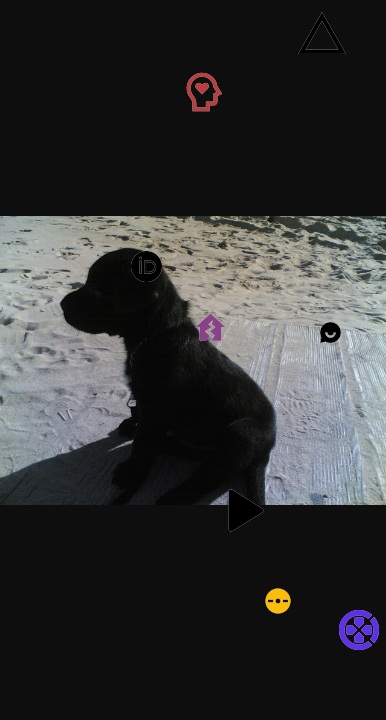 This screenshot has height=720, width=386. What do you see at coordinates (330, 332) in the screenshot?
I see `open friendly chat or messaging` at bounding box center [330, 332].